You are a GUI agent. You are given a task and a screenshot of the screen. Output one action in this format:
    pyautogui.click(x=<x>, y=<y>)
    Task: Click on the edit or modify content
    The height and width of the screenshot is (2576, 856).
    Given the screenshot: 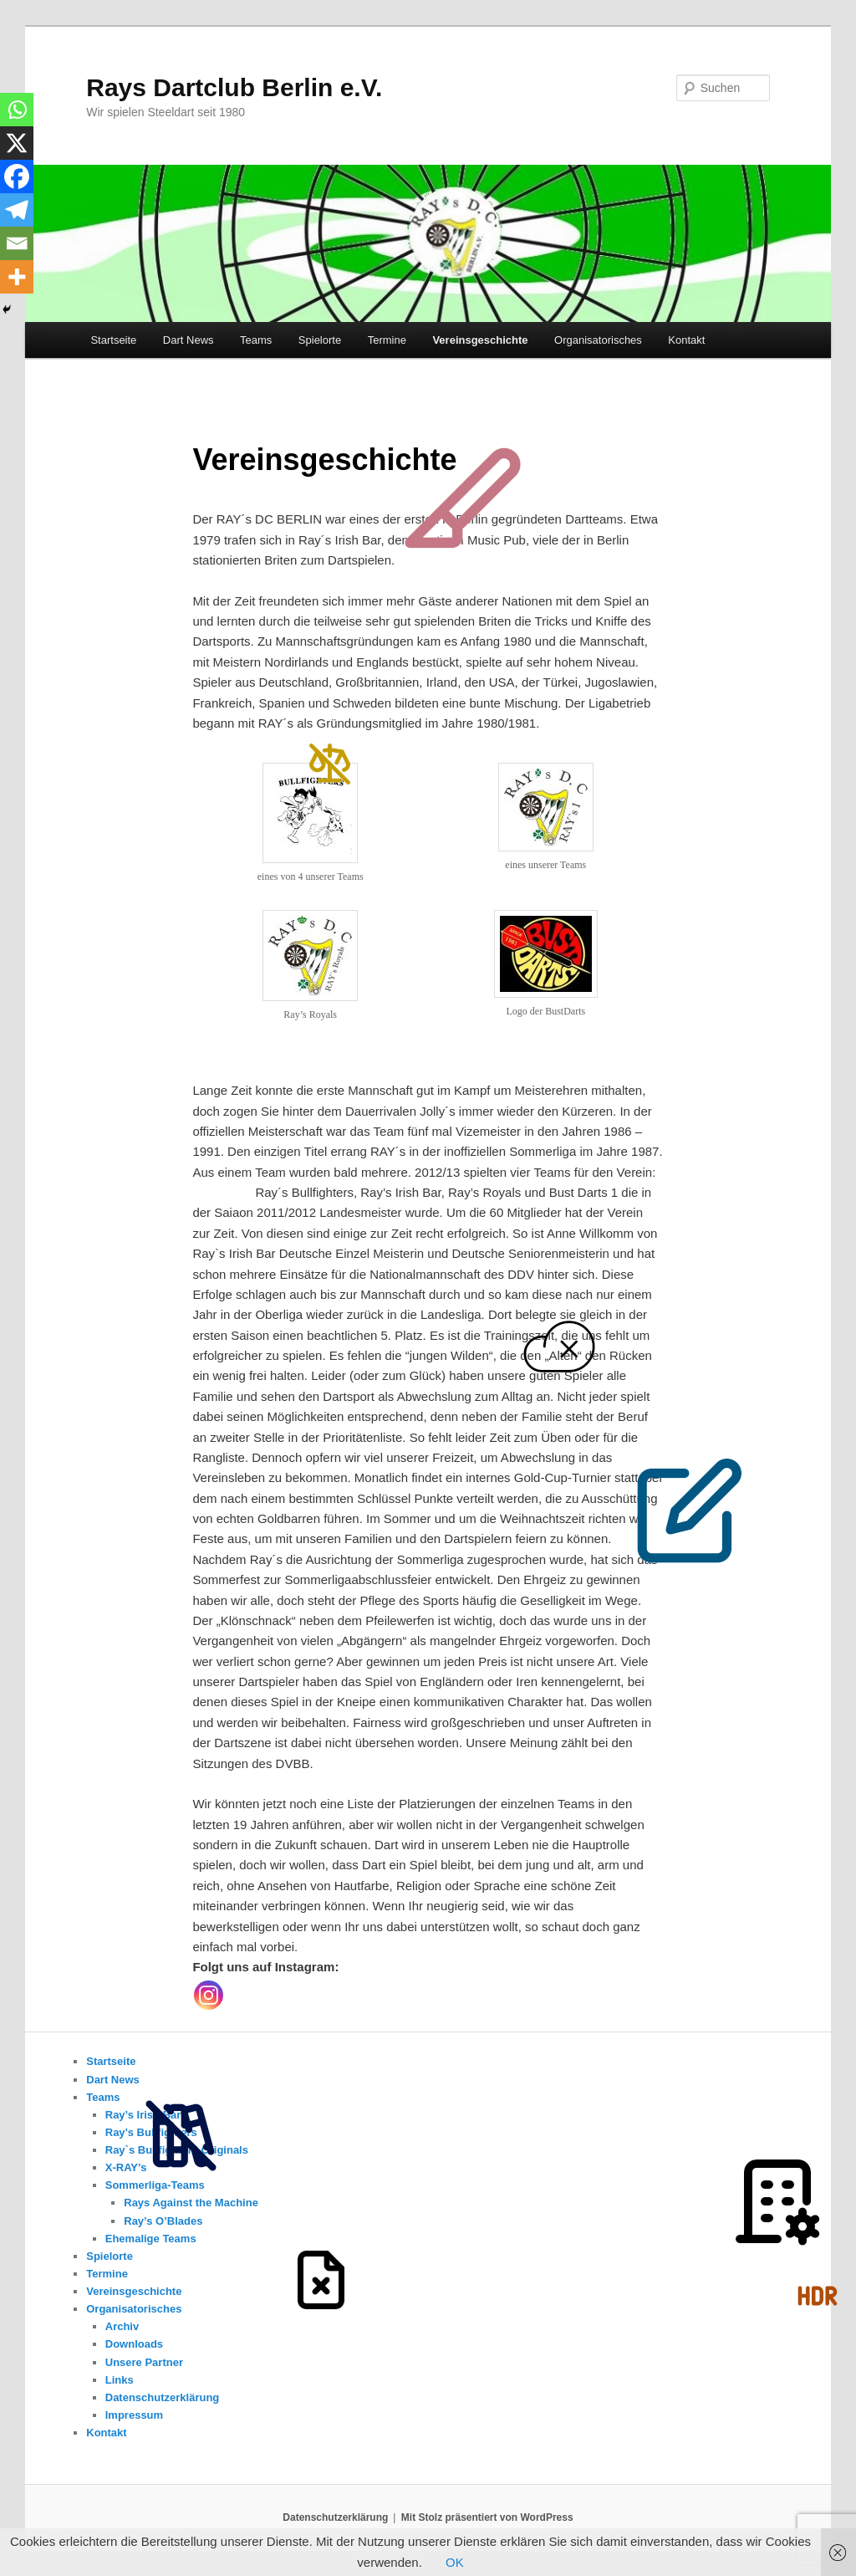 What is the action you would take?
    pyautogui.click(x=689, y=1510)
    